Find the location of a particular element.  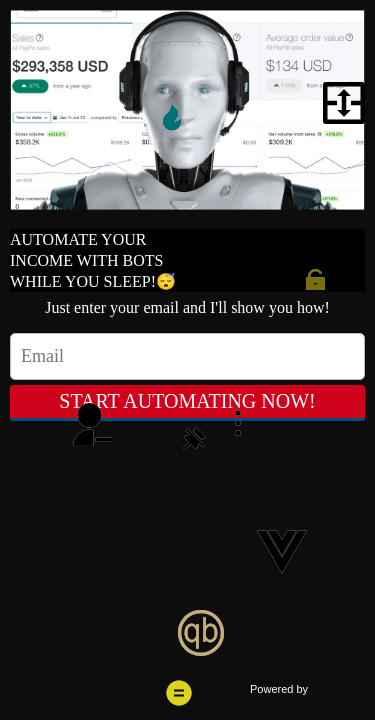

open more options menu is located at coordinates (238, 423).